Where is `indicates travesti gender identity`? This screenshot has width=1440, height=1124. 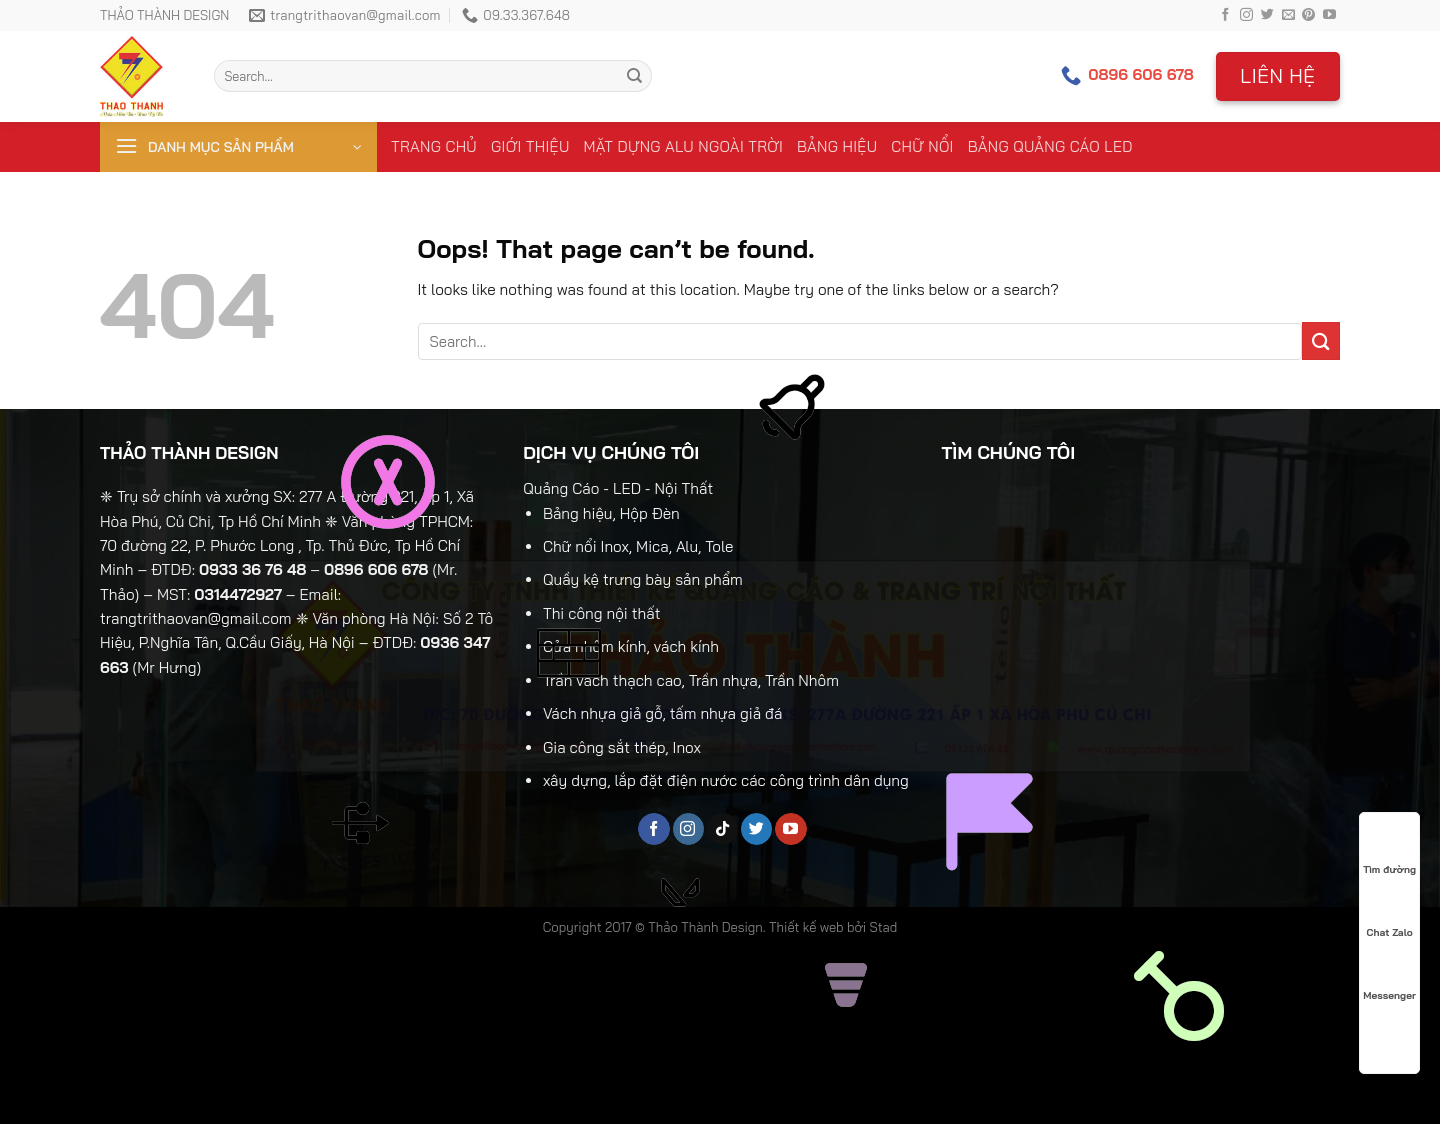 indicates travesti gender identity is located at coordinates (1179, 996).